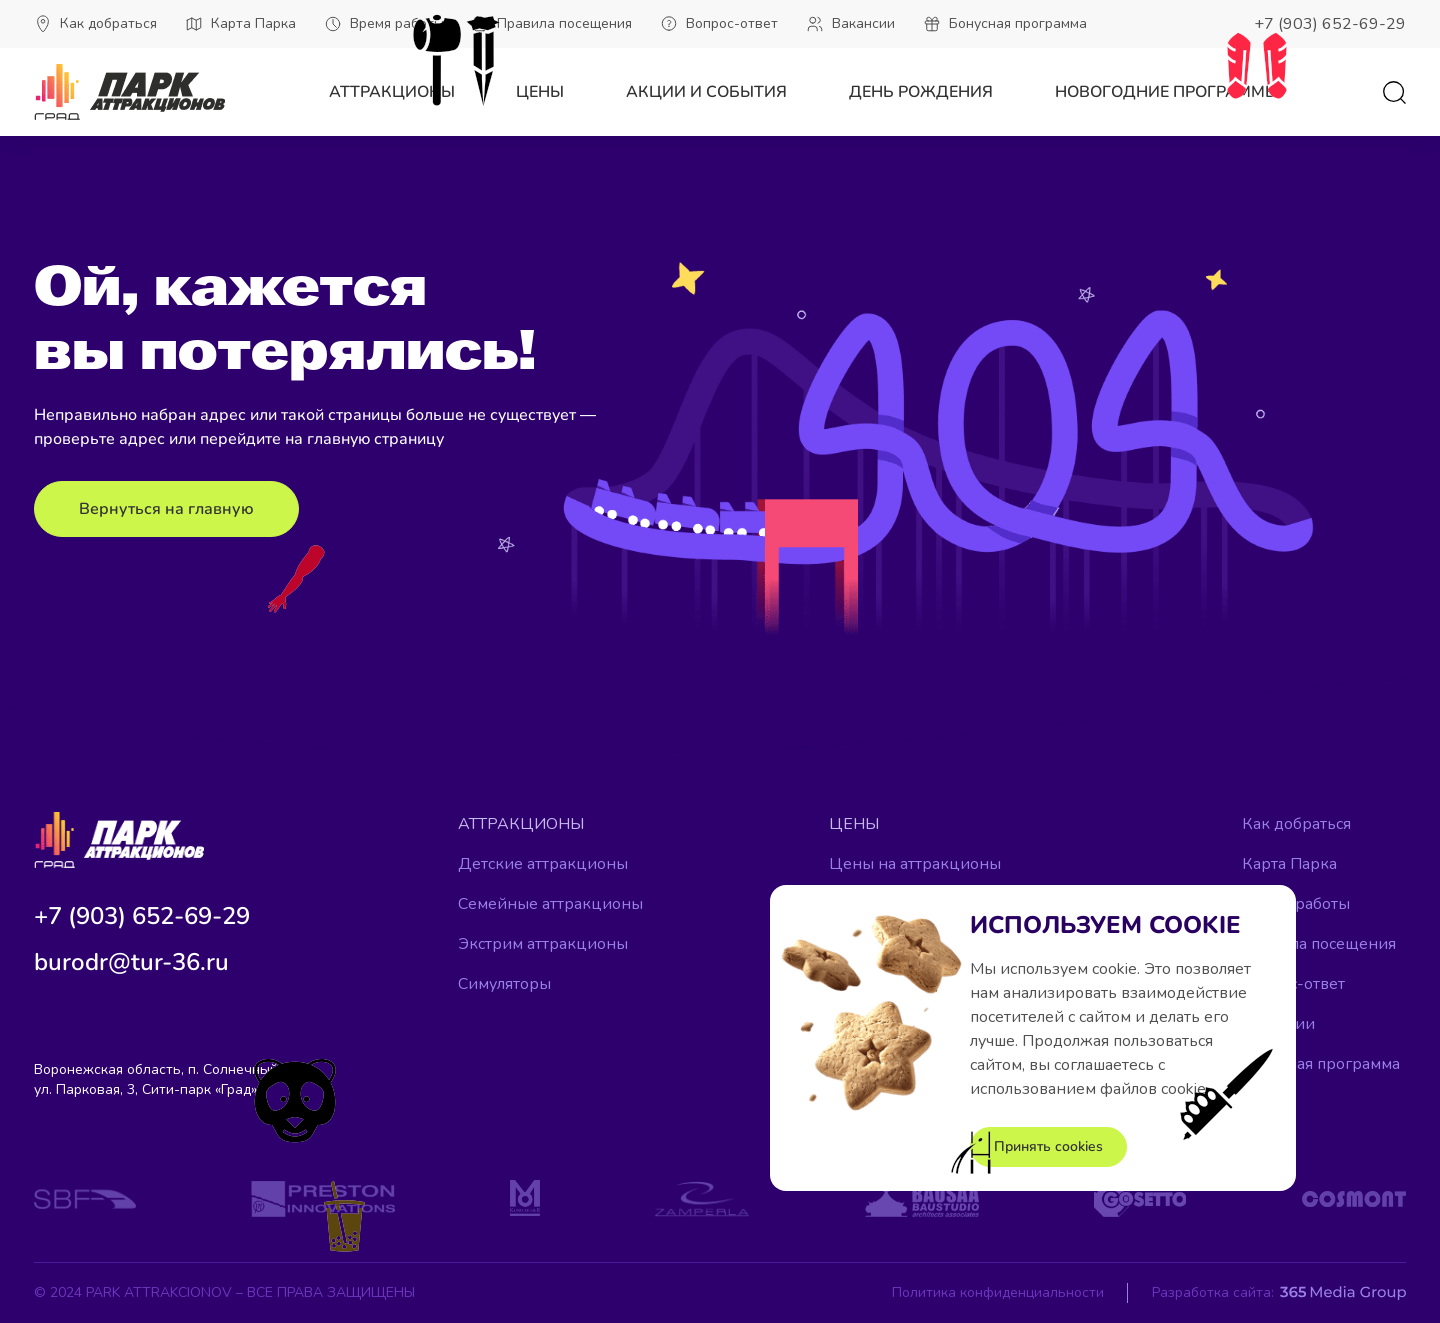 This screenshot has width=1440, height=1323. Describe the element at coordinates (1226, 1094) in the screenshot. I see `equip a trench knife weapon` at that location.